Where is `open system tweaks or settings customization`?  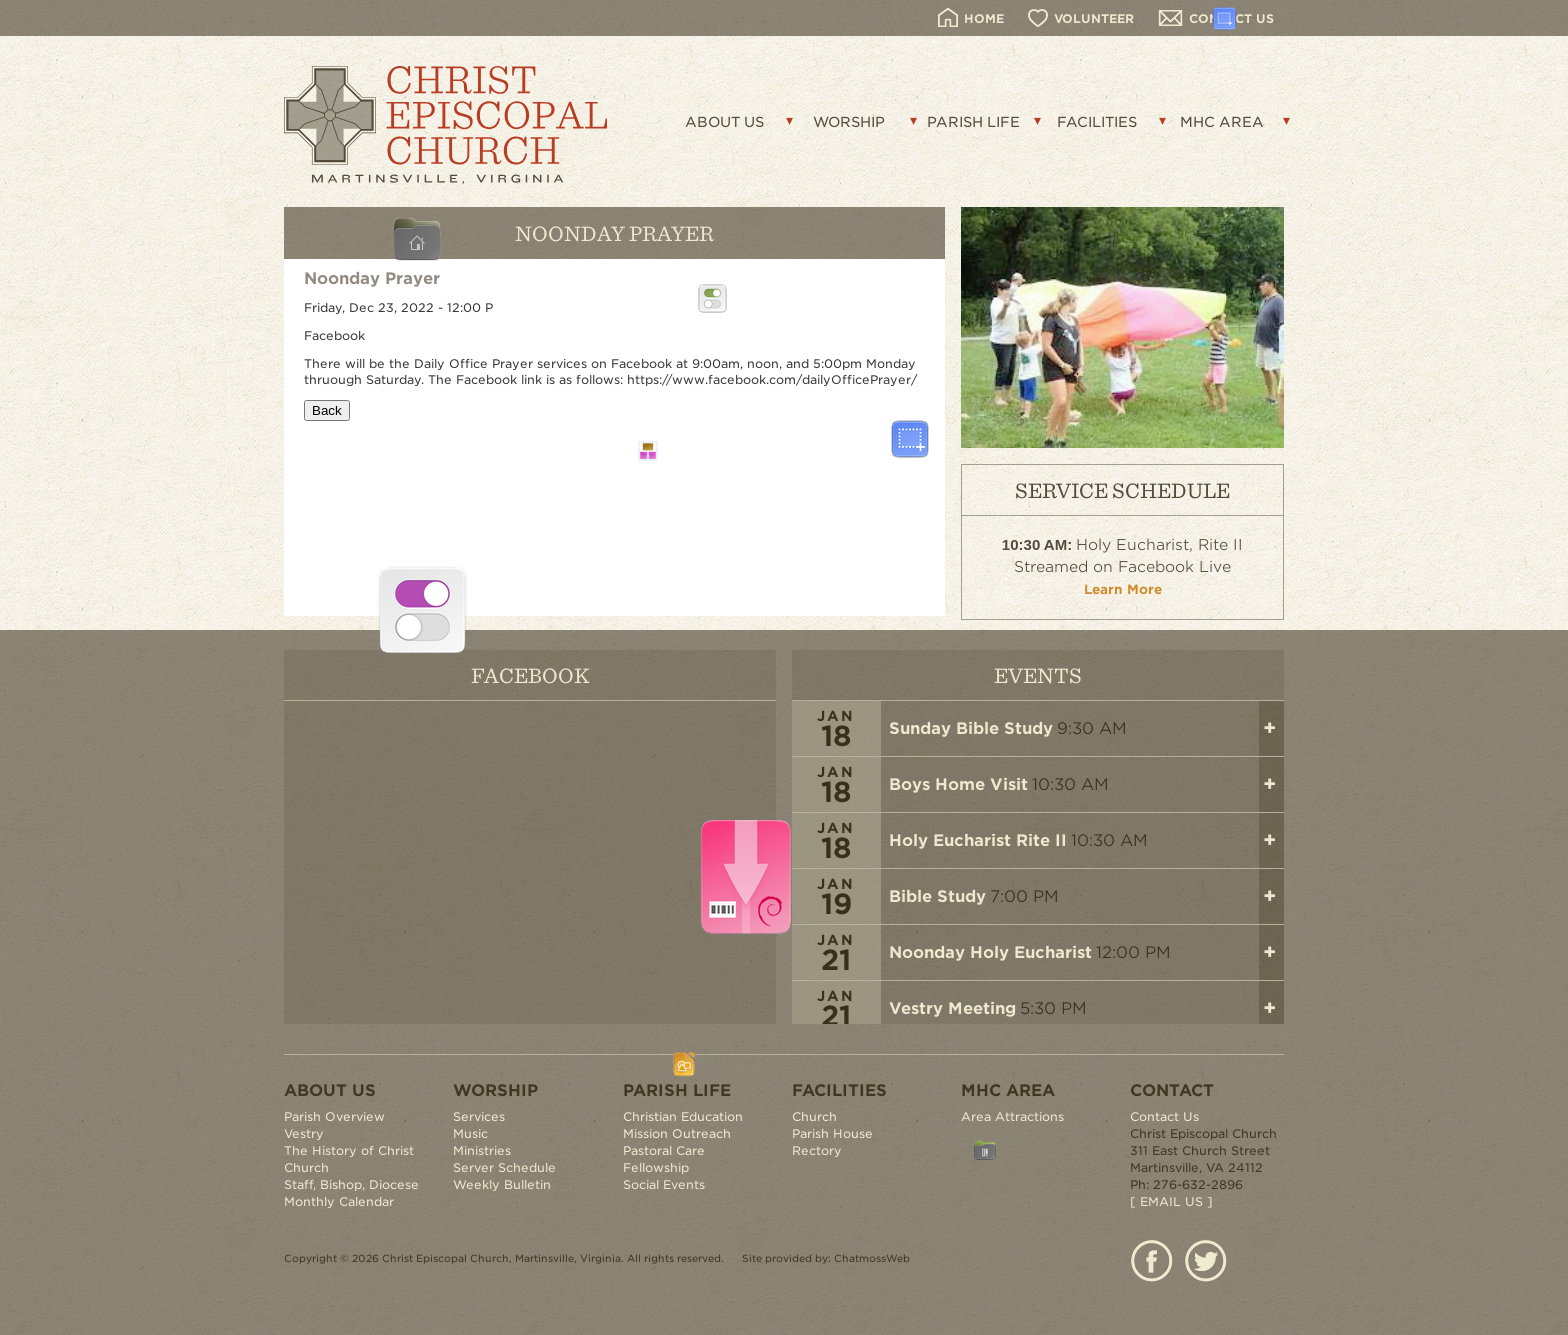
open system tweaks or settings customization is located at coordinates (712, 298).